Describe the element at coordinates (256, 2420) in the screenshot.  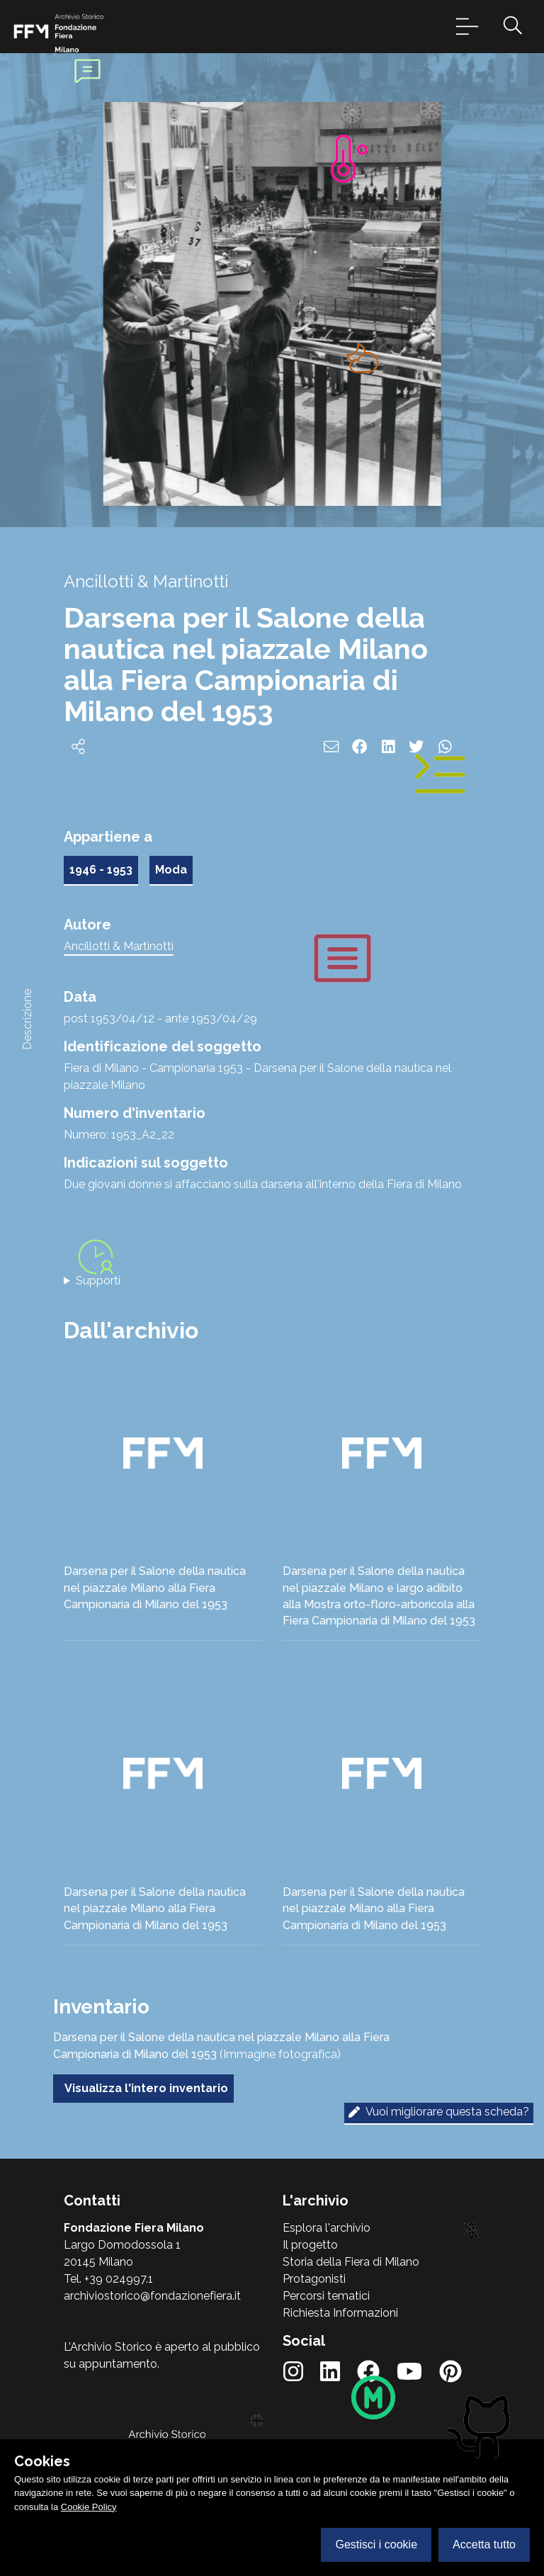
I see `no internet connection` at that location.